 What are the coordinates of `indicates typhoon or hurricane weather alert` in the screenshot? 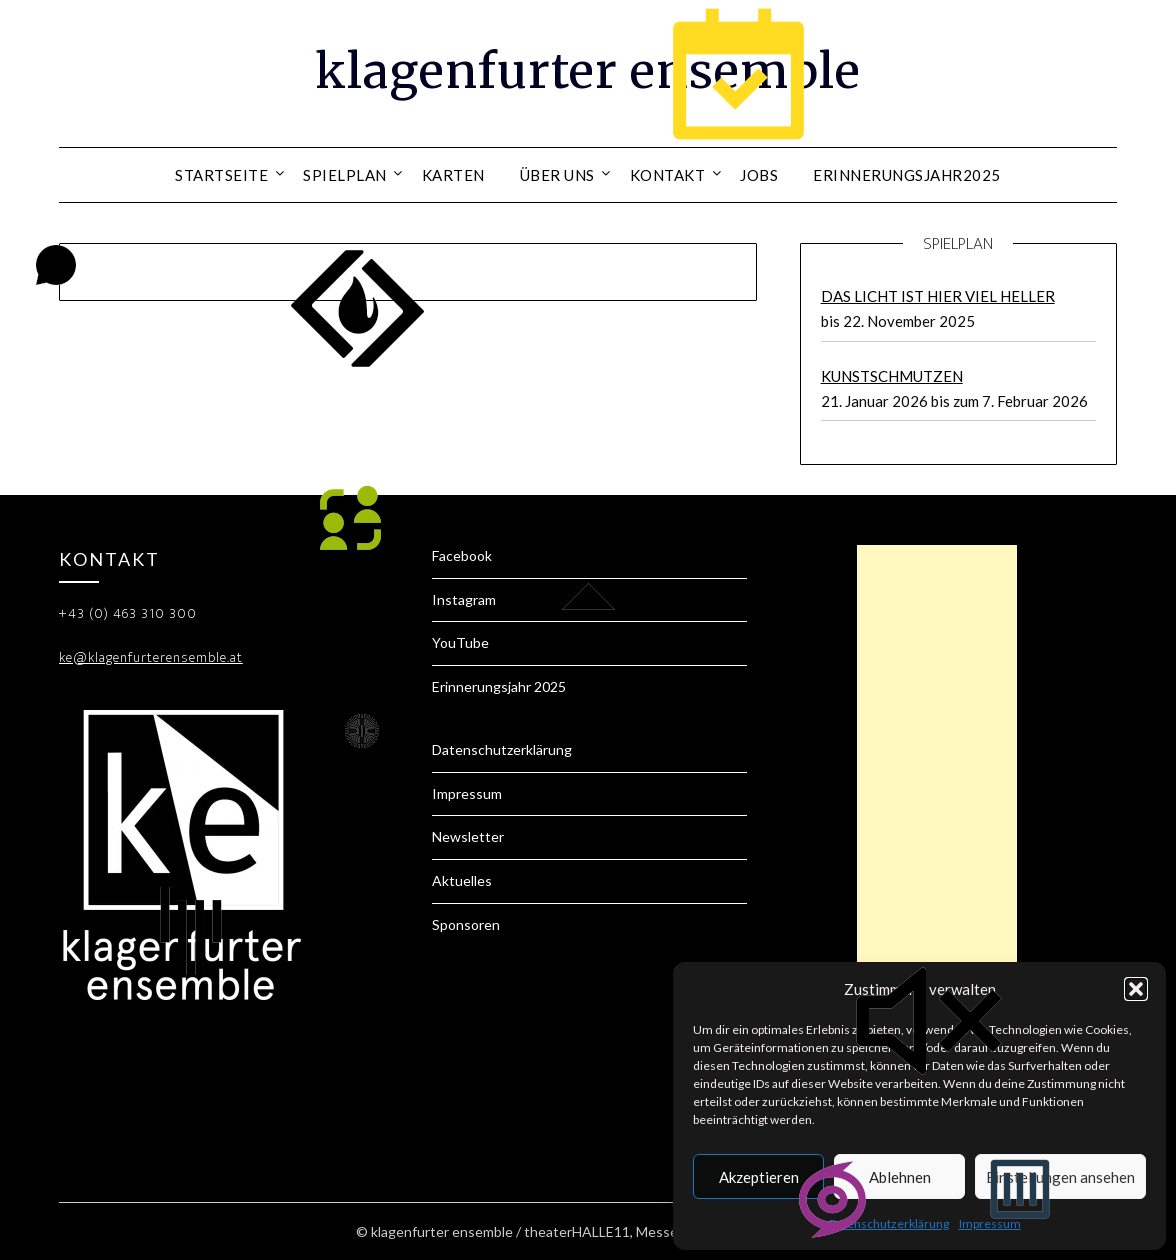 It's located at (832, 1199).